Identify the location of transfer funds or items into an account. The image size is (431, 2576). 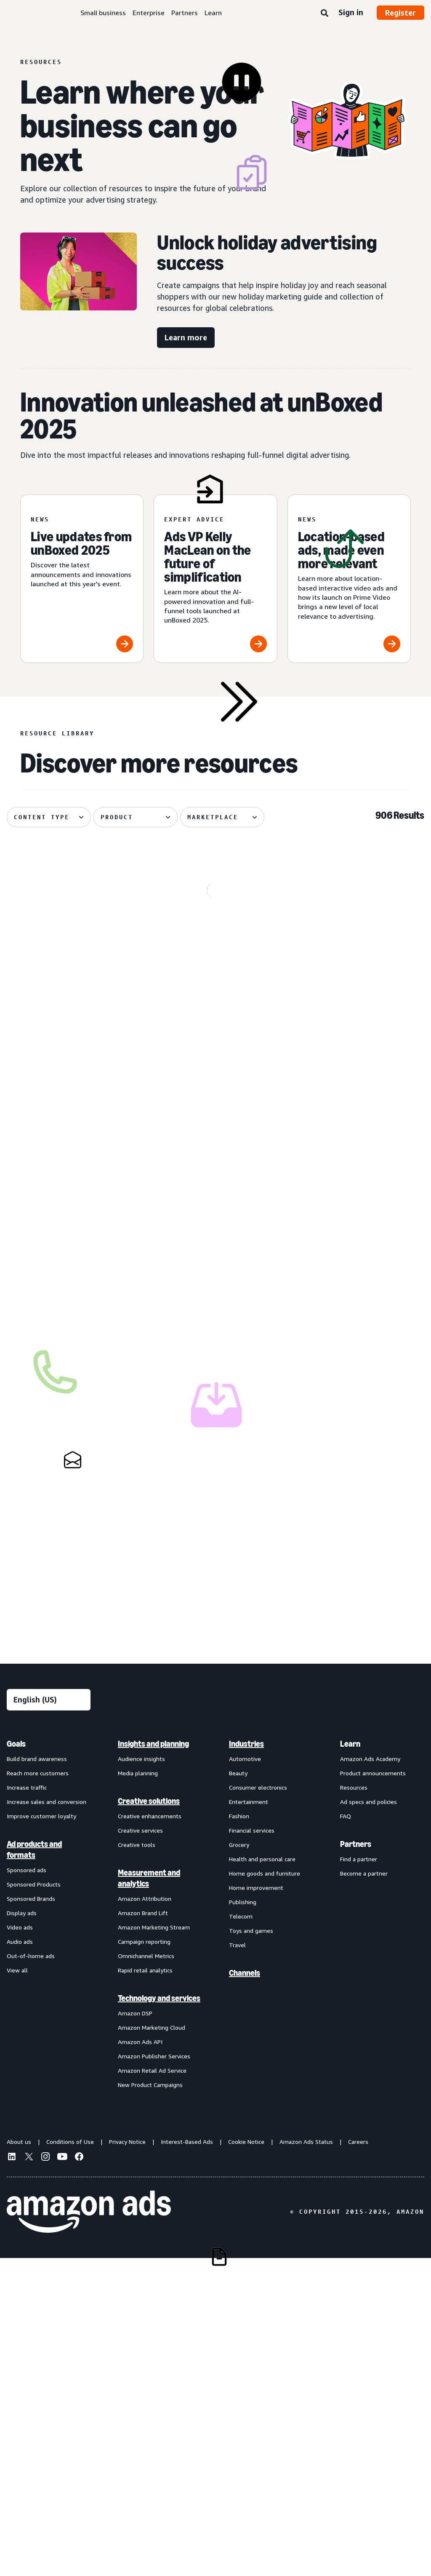
(210, 489).